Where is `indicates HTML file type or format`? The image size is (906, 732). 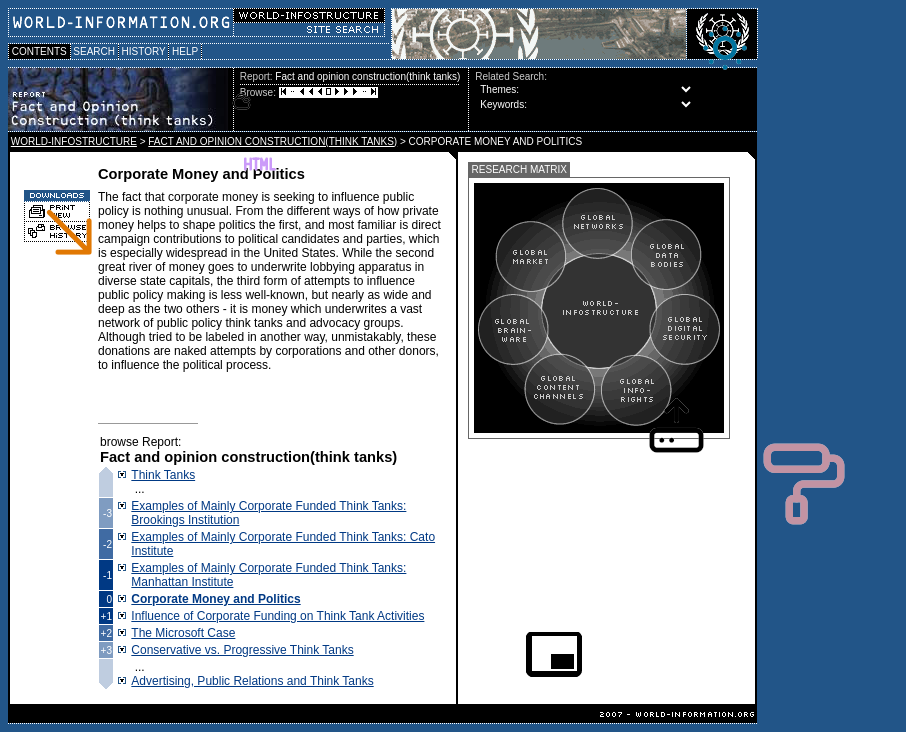
indicates HTML file type or format is located at coordinates (260, 164).